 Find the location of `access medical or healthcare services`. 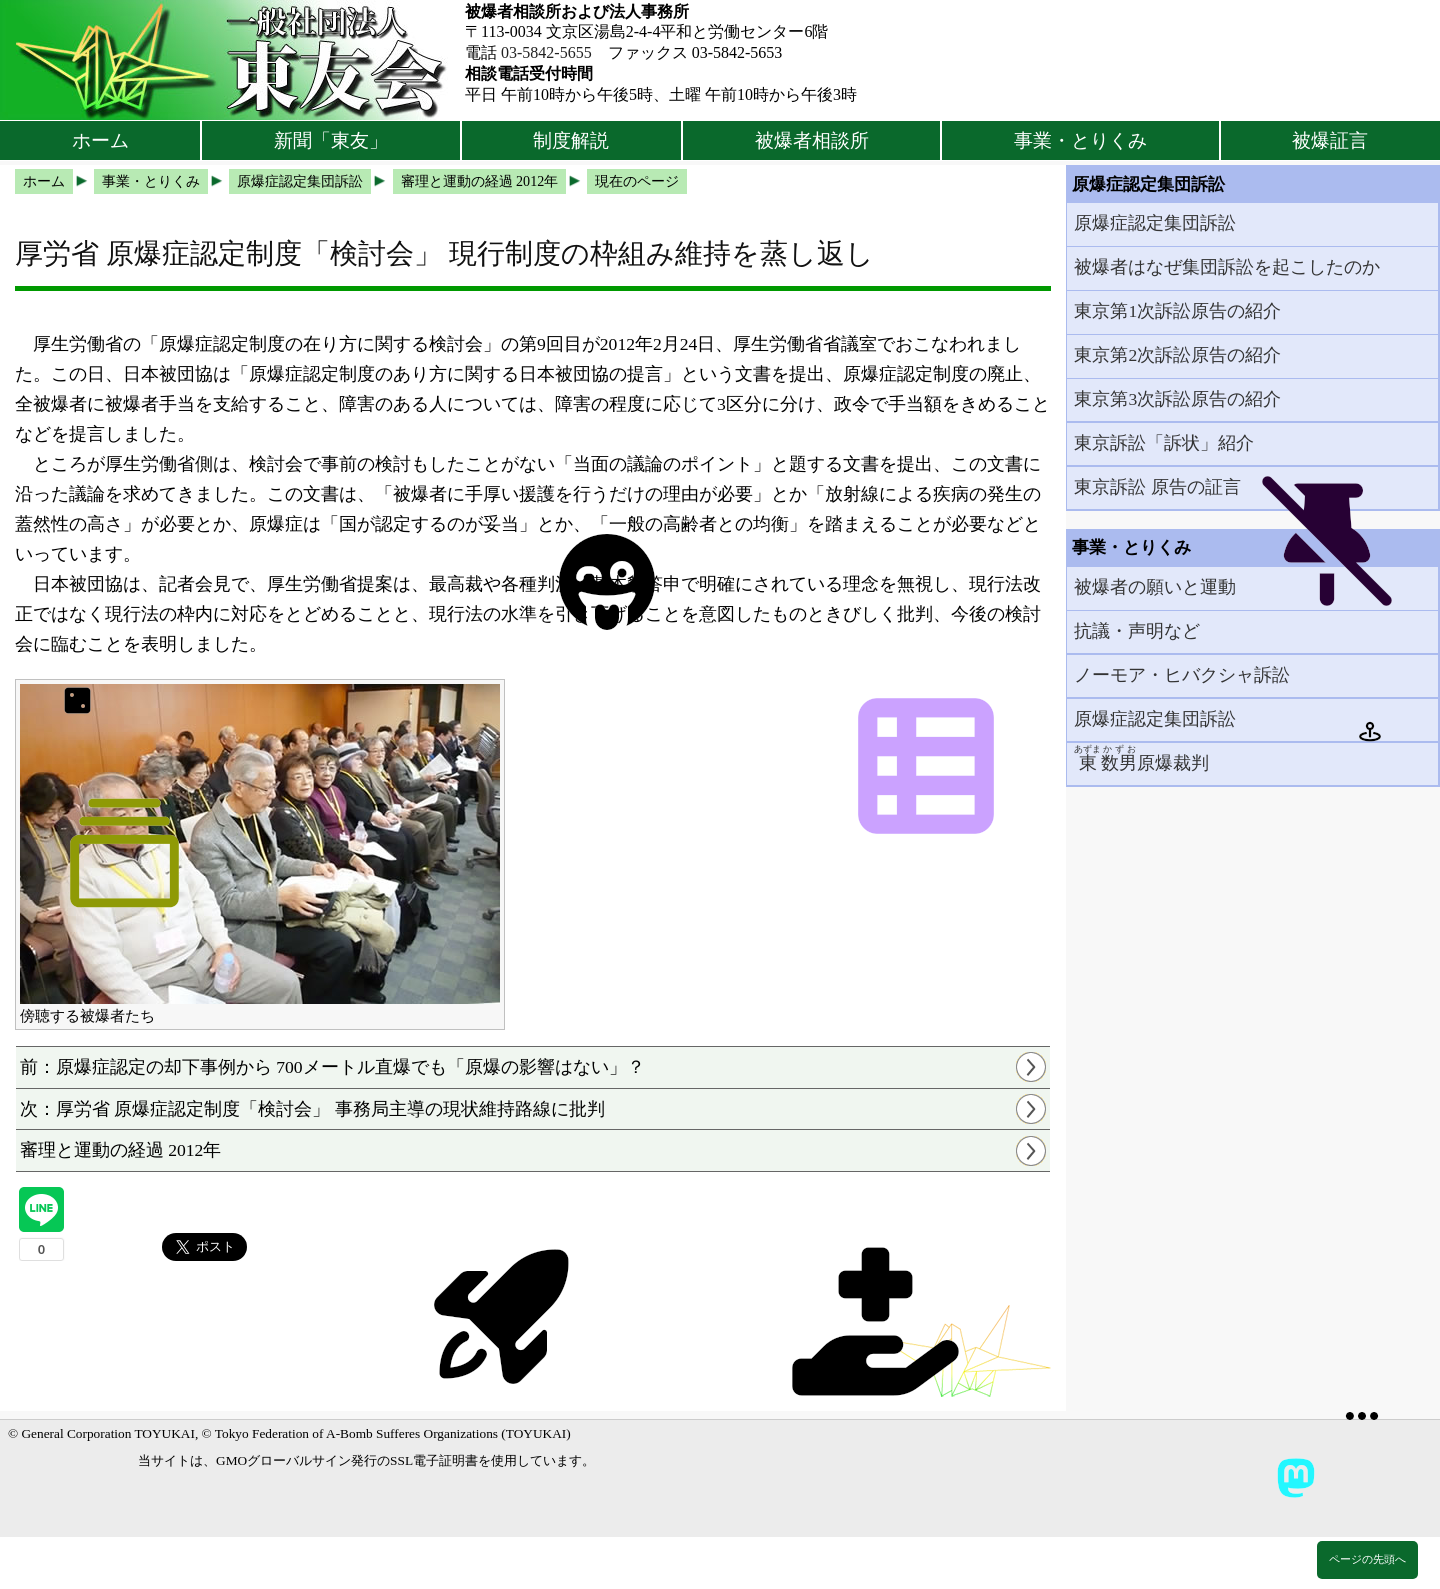

access medical or healthcare services is located at coordinates (875, 1321).